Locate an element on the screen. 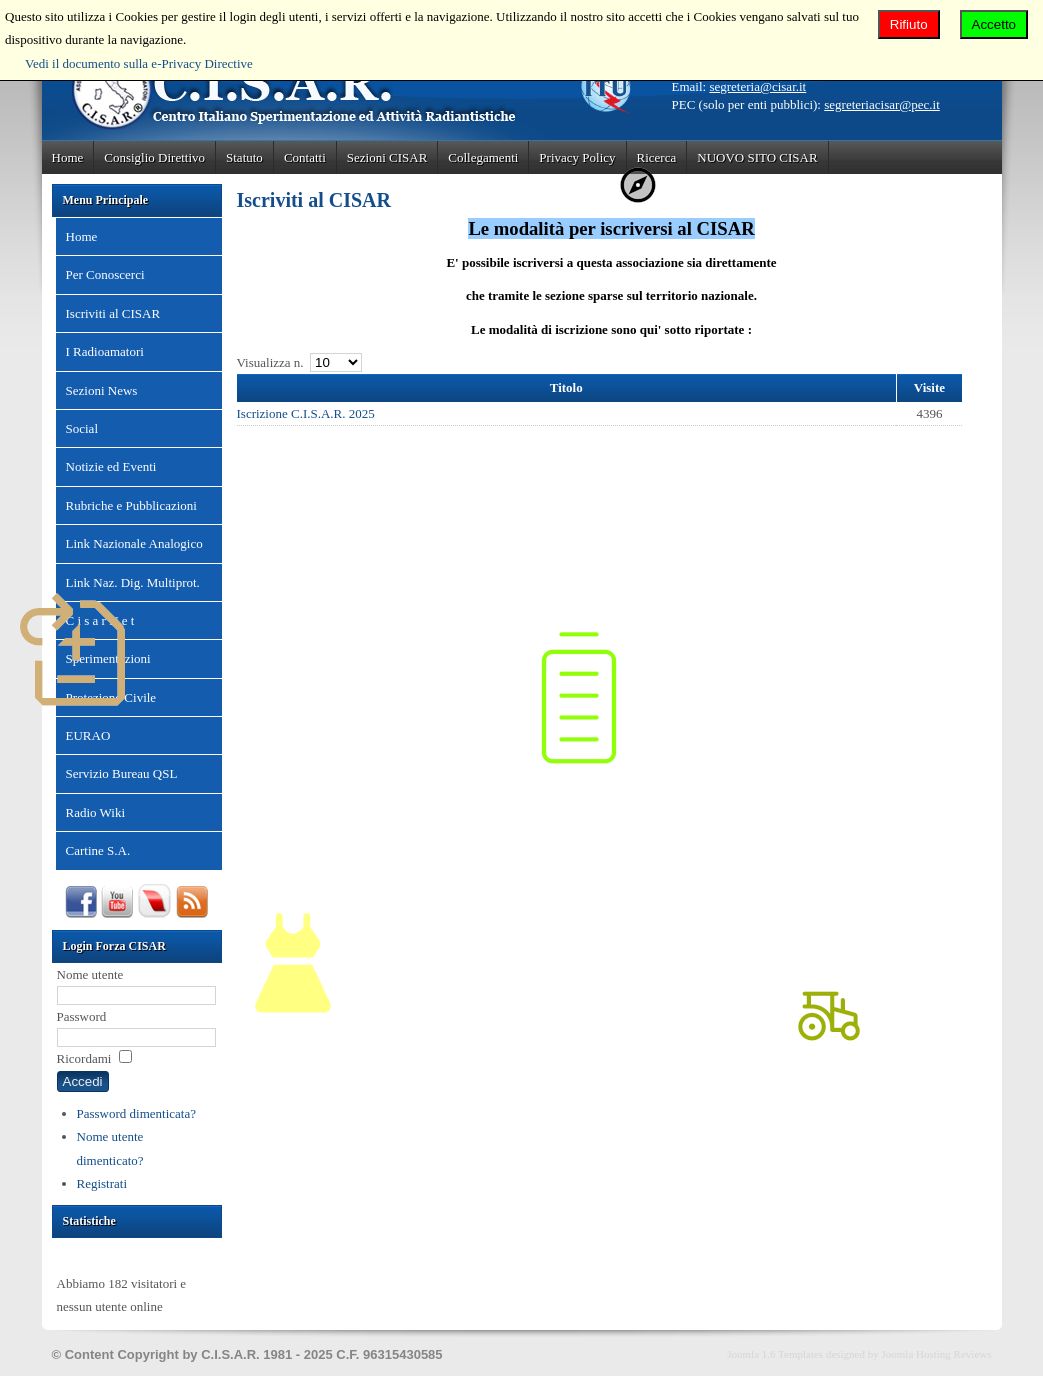  explore nearby places or content is located at coordinates (638, 185).